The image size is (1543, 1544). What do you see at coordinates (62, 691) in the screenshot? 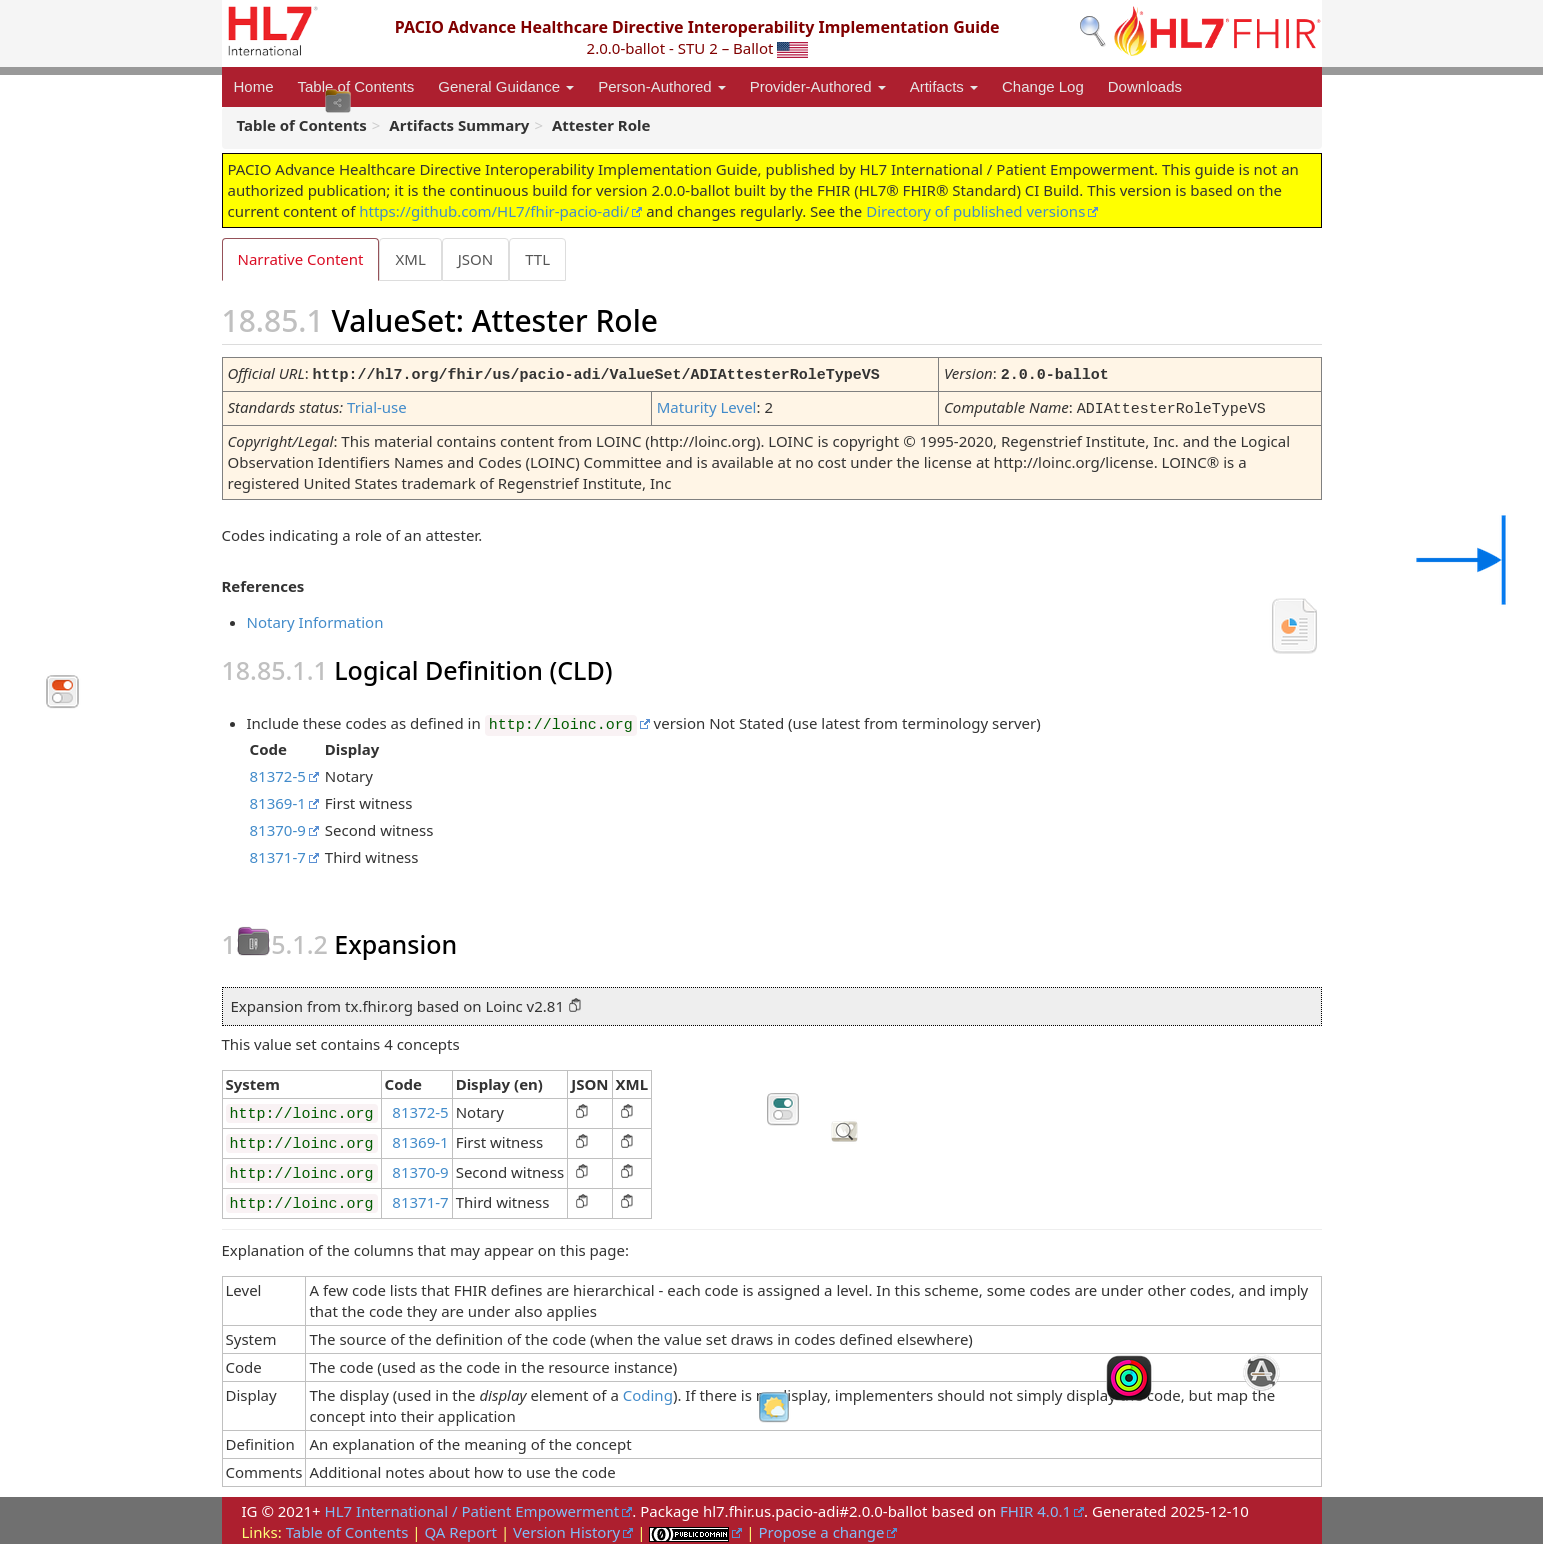
I see `open system tweaks or settings customization` at bounding box center [62, 691].